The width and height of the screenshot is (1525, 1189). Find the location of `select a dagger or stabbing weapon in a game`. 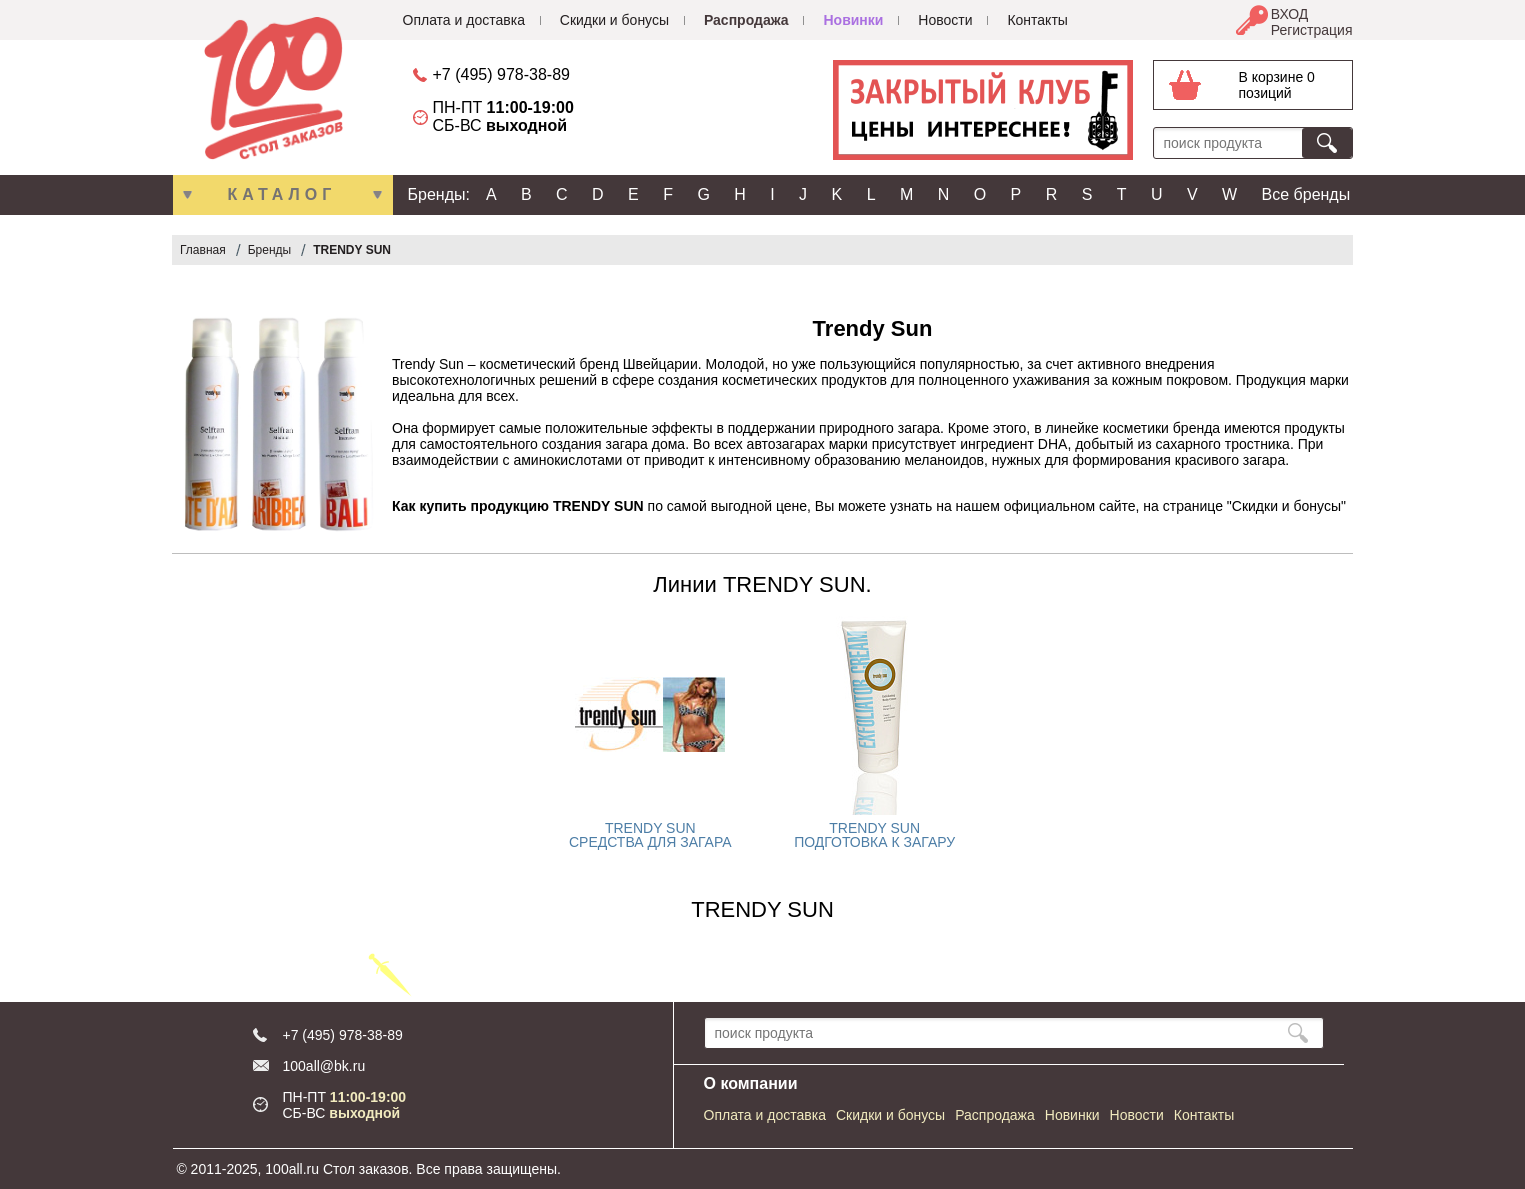

select a dagger or stabbing weapon in a game is located at coordinates (390, 975).